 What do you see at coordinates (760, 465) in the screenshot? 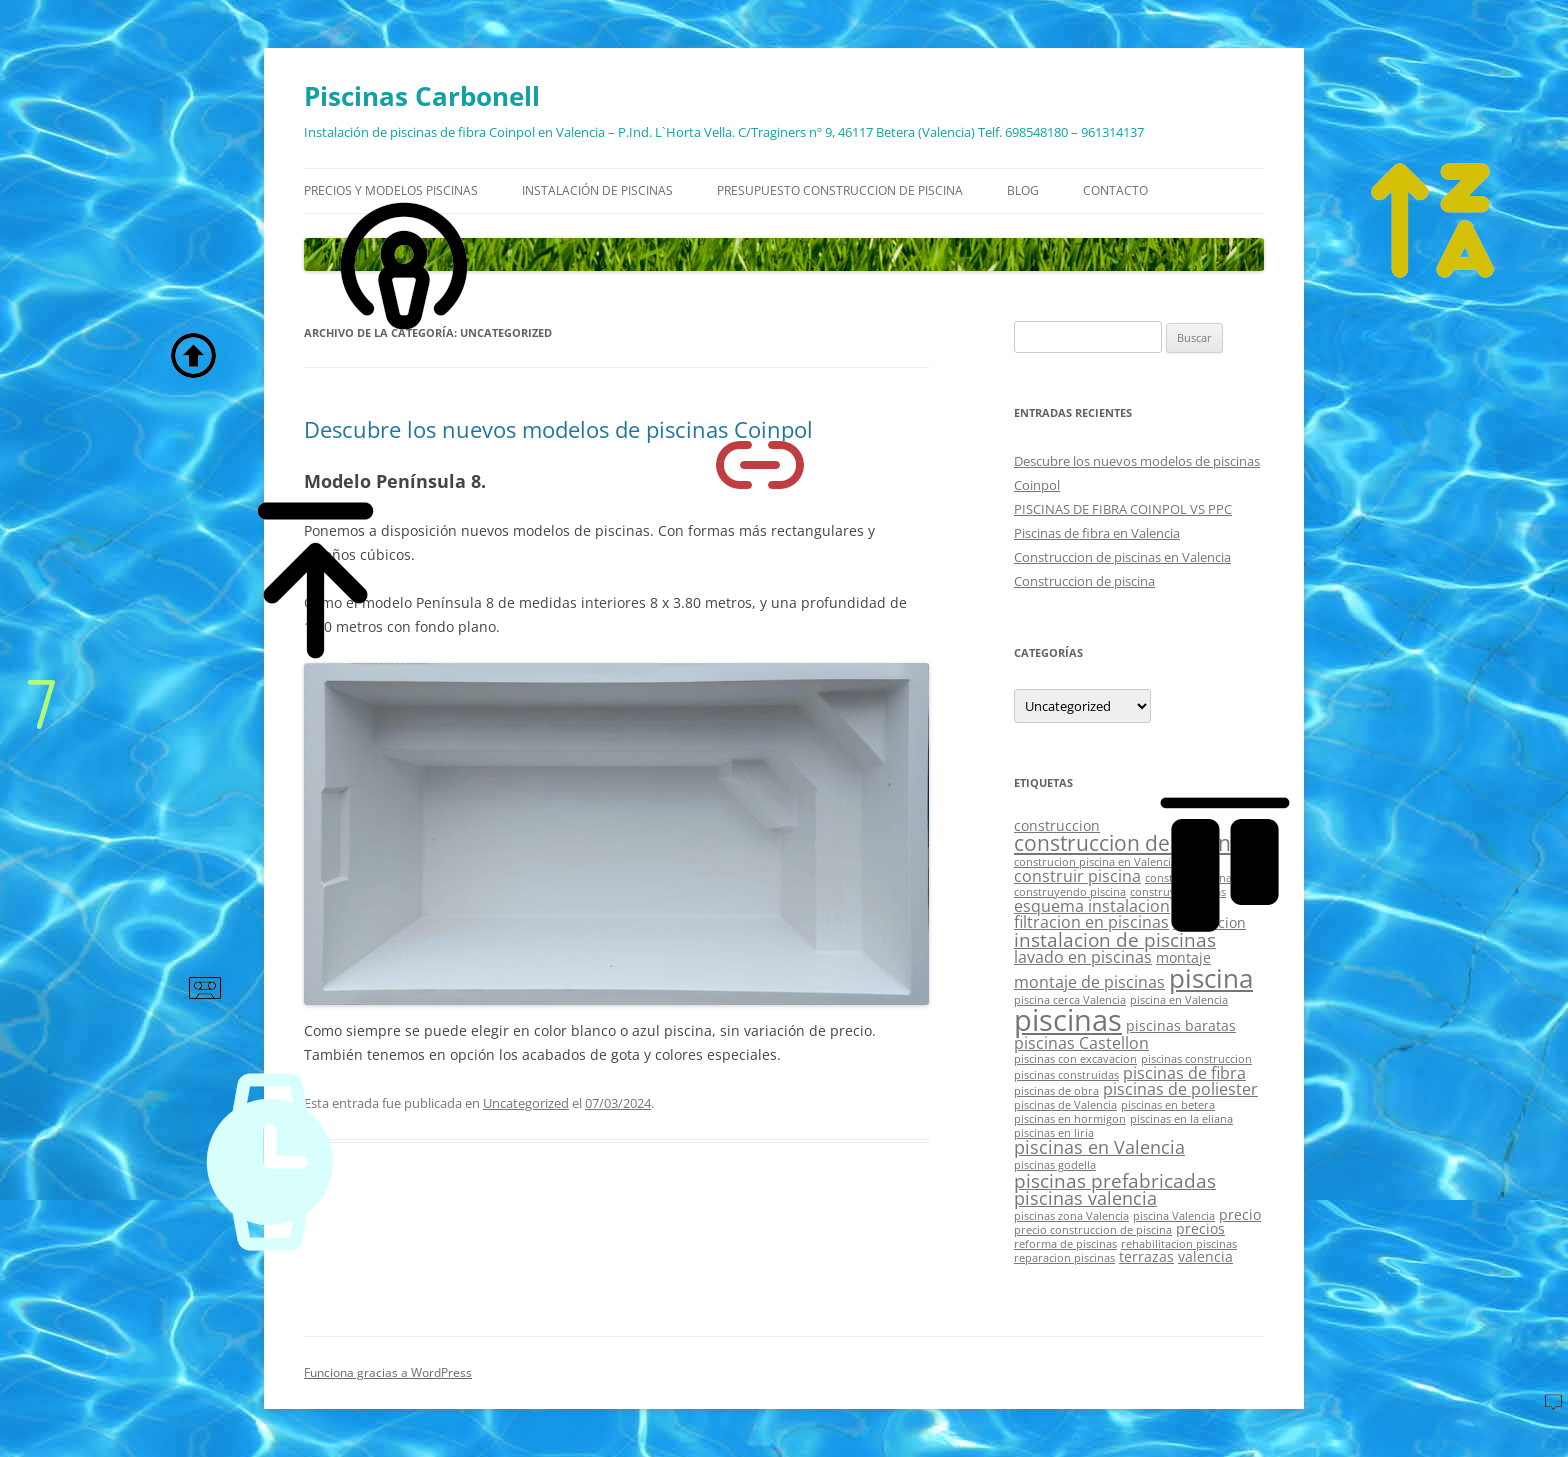
I see `copy or share a link` at bounding box center [760, 465].